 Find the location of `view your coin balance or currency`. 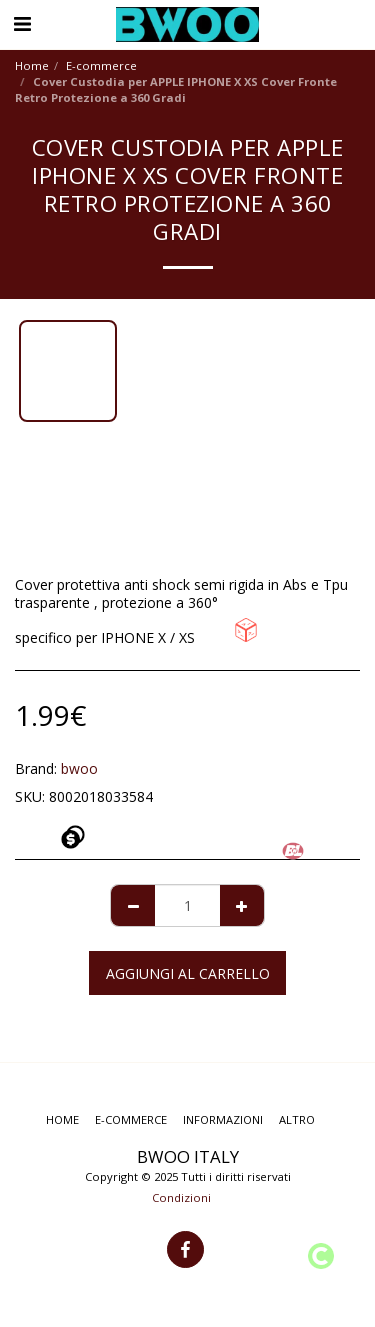

view your coin balance or currency is located at coordinates (73, 837).